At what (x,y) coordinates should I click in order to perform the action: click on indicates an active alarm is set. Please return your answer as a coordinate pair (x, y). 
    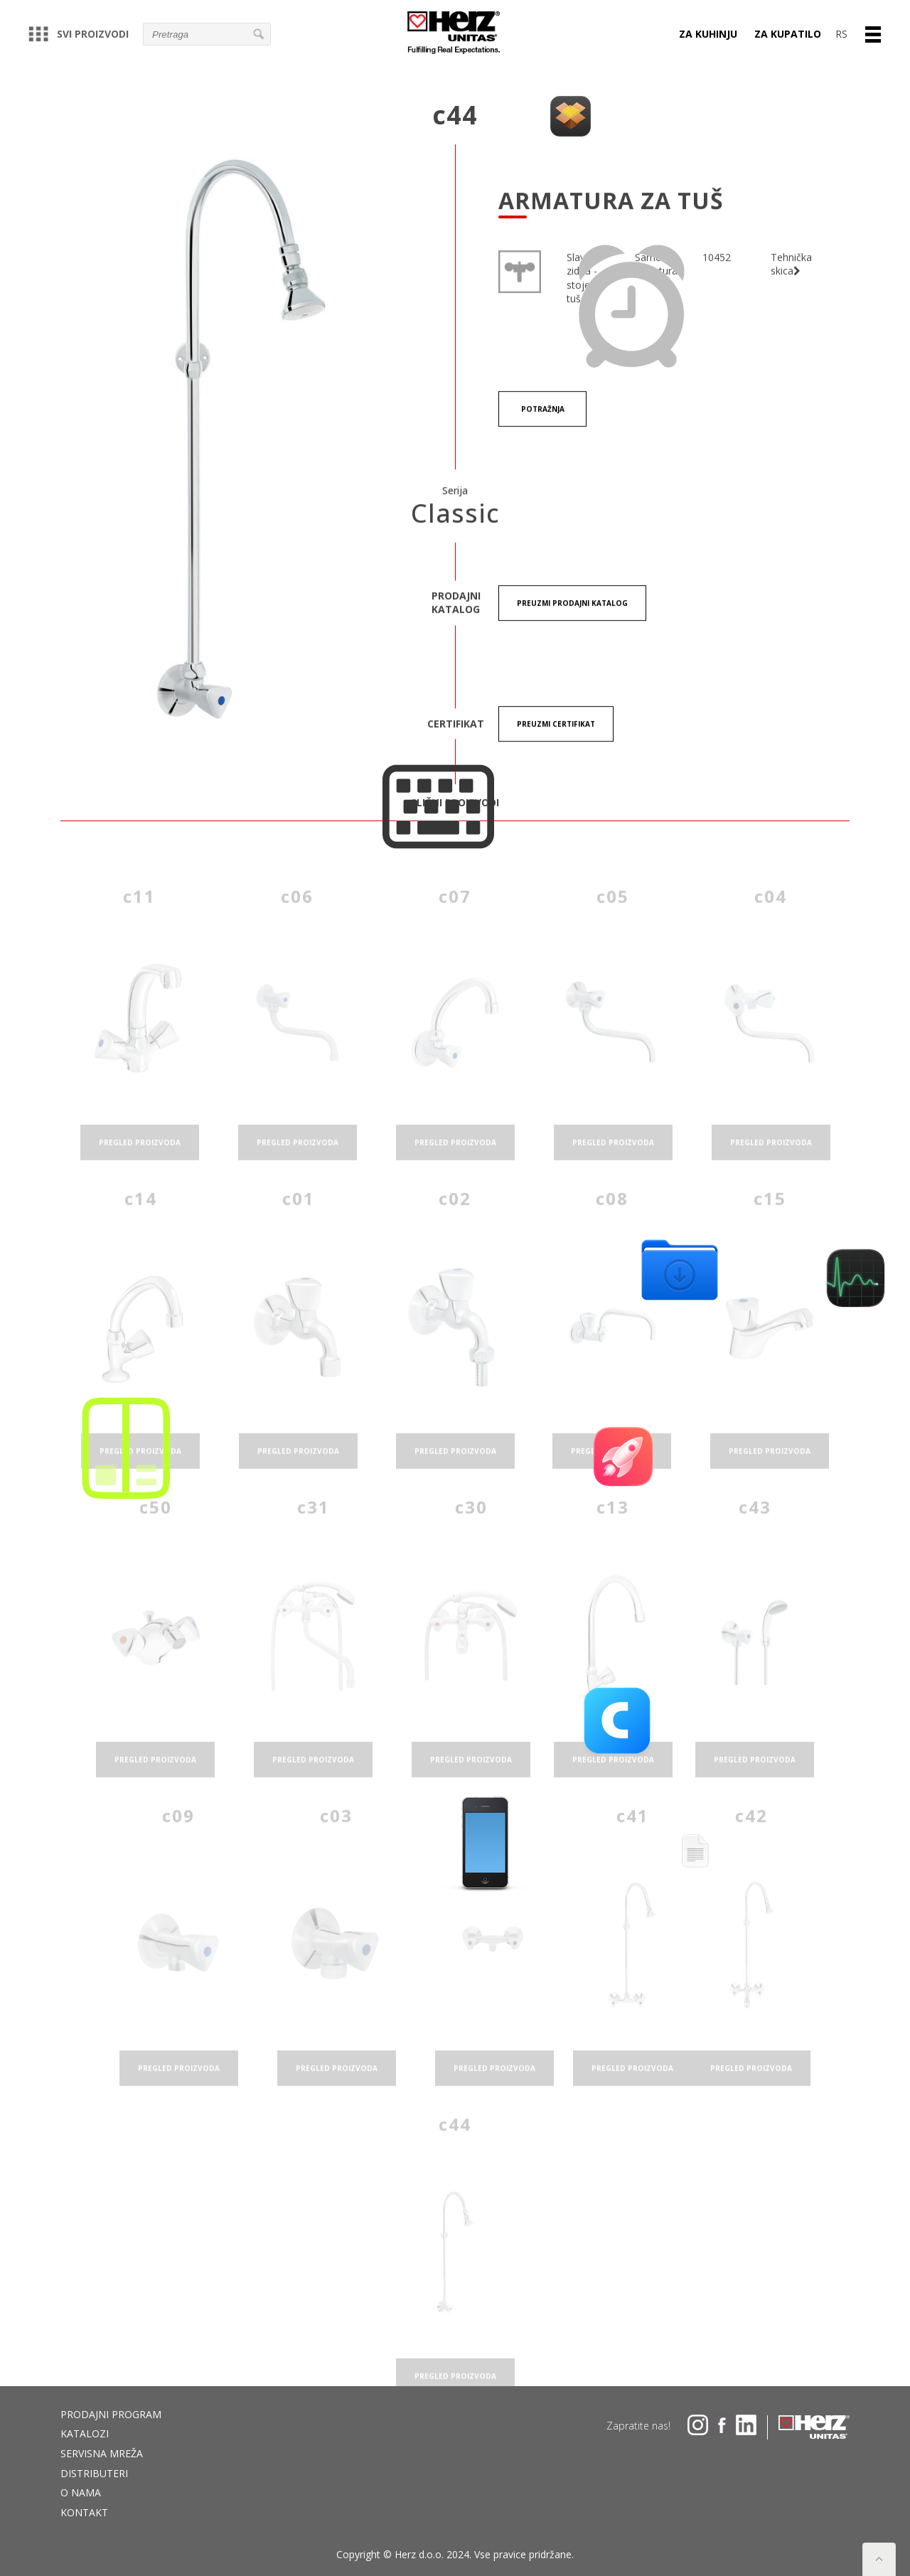
    Looking at the image, I should click on (636, 302).